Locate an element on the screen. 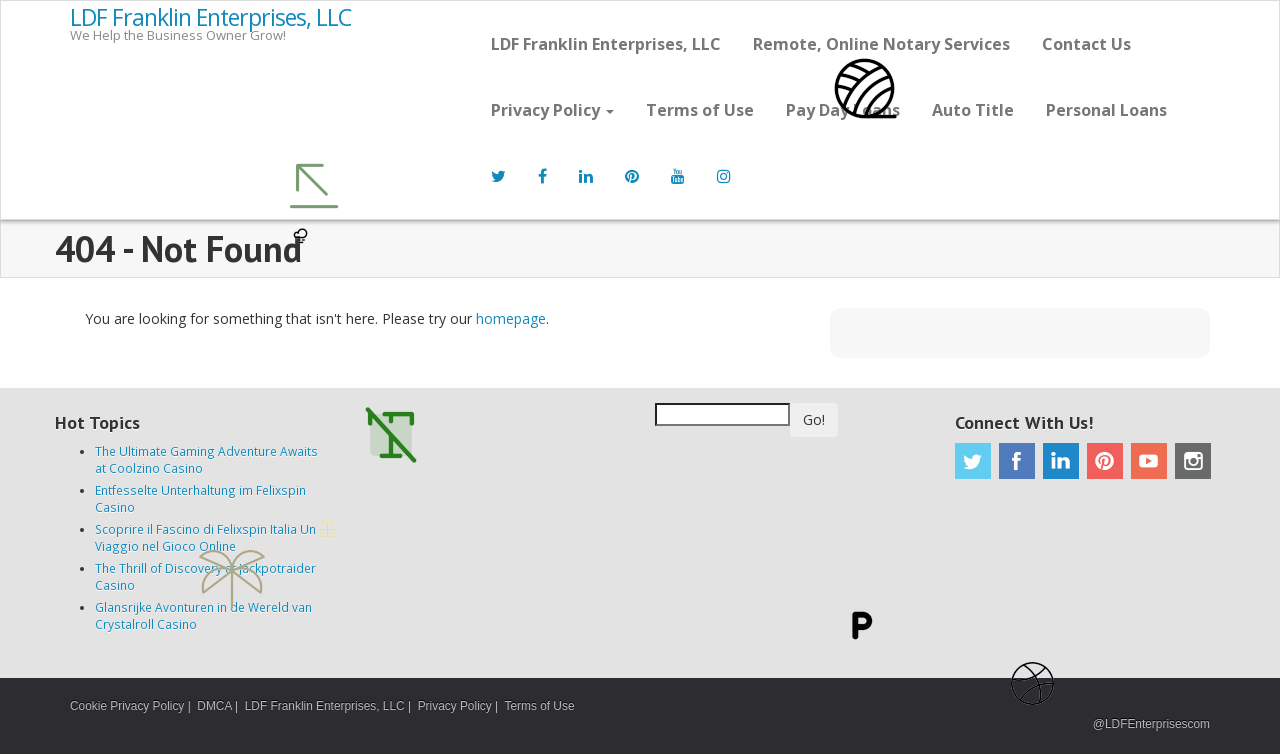  navigate to the top-left or beginning of content is located at coordinates (312, 186).